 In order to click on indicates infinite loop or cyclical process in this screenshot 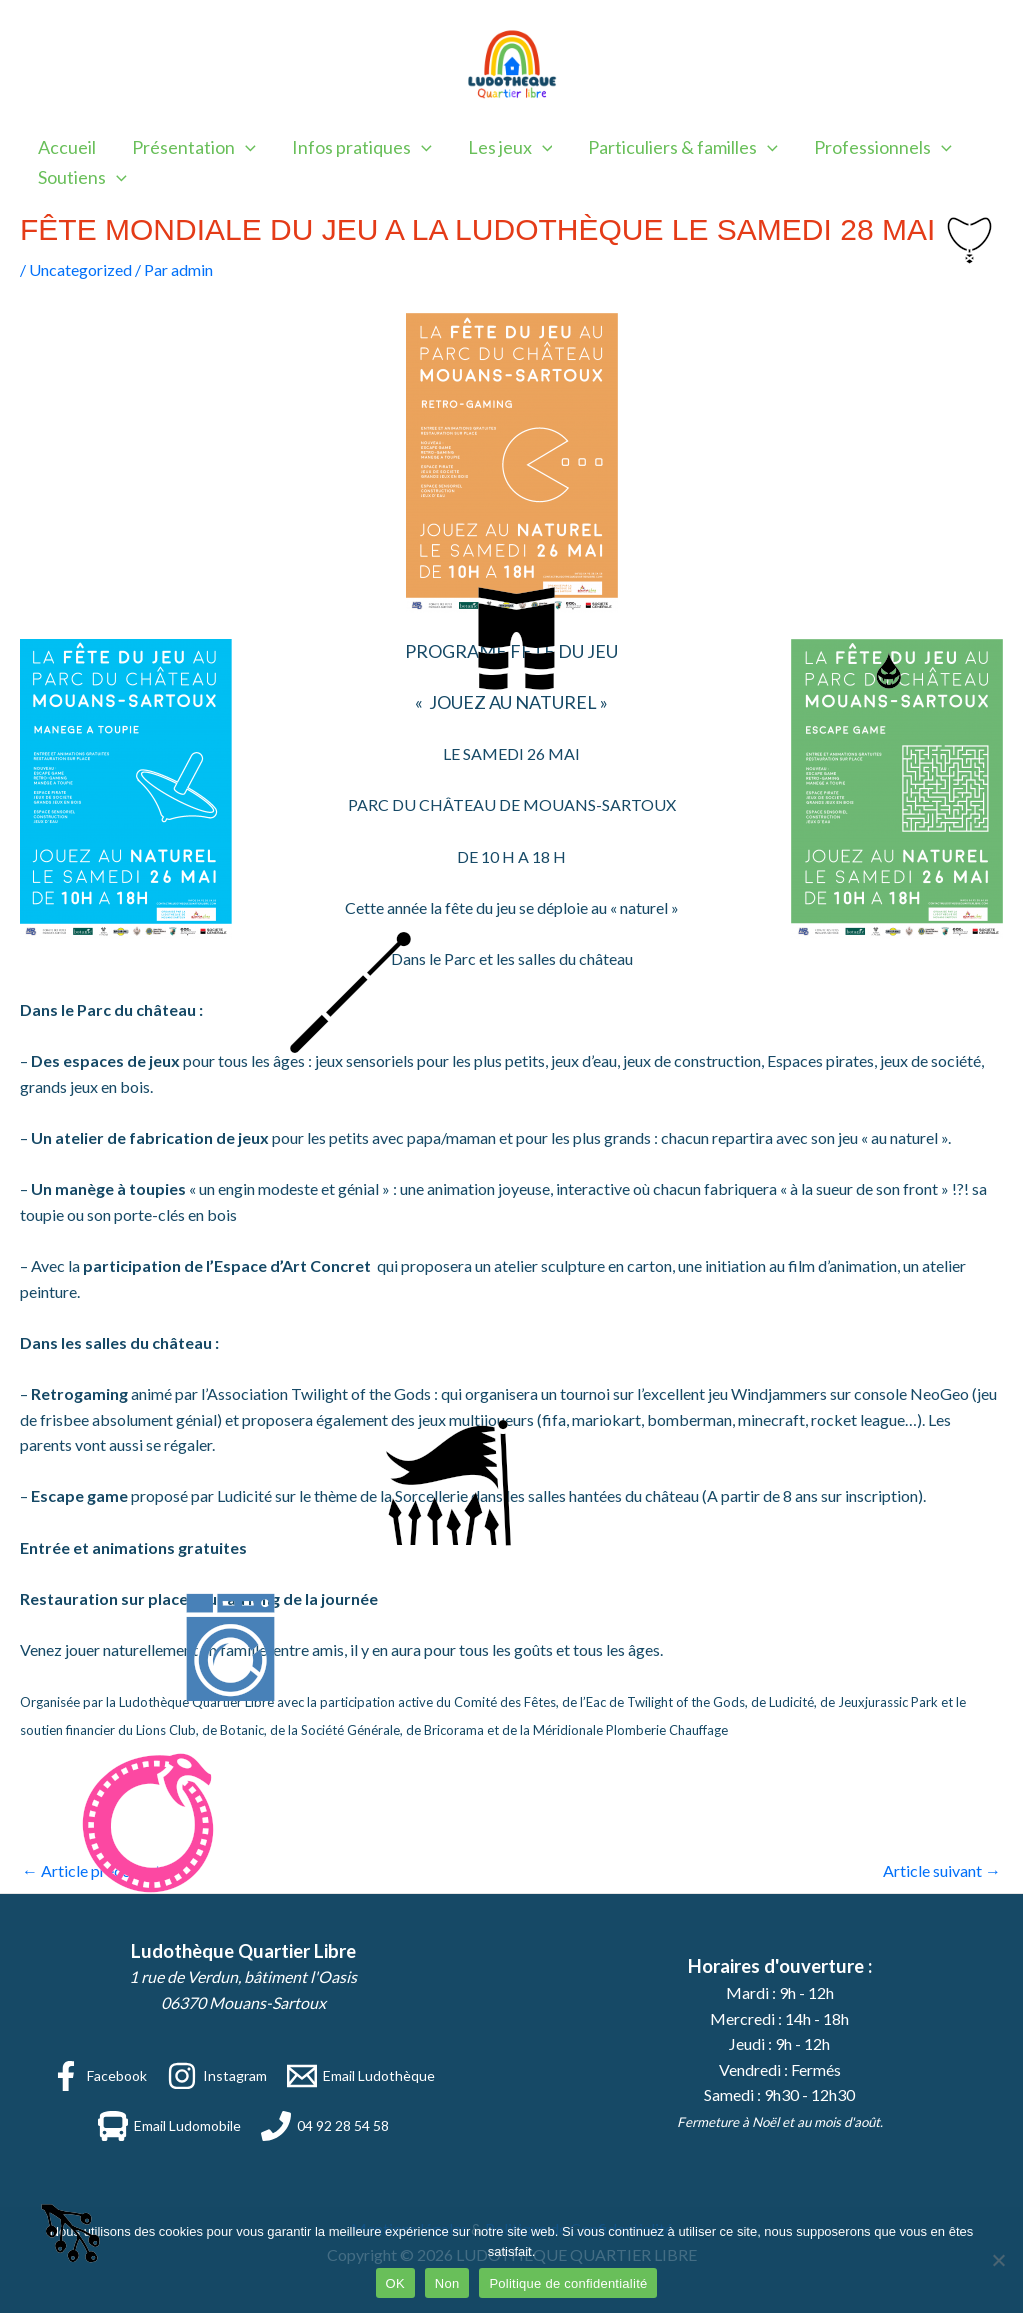, I will do `click(148, 1823)`.